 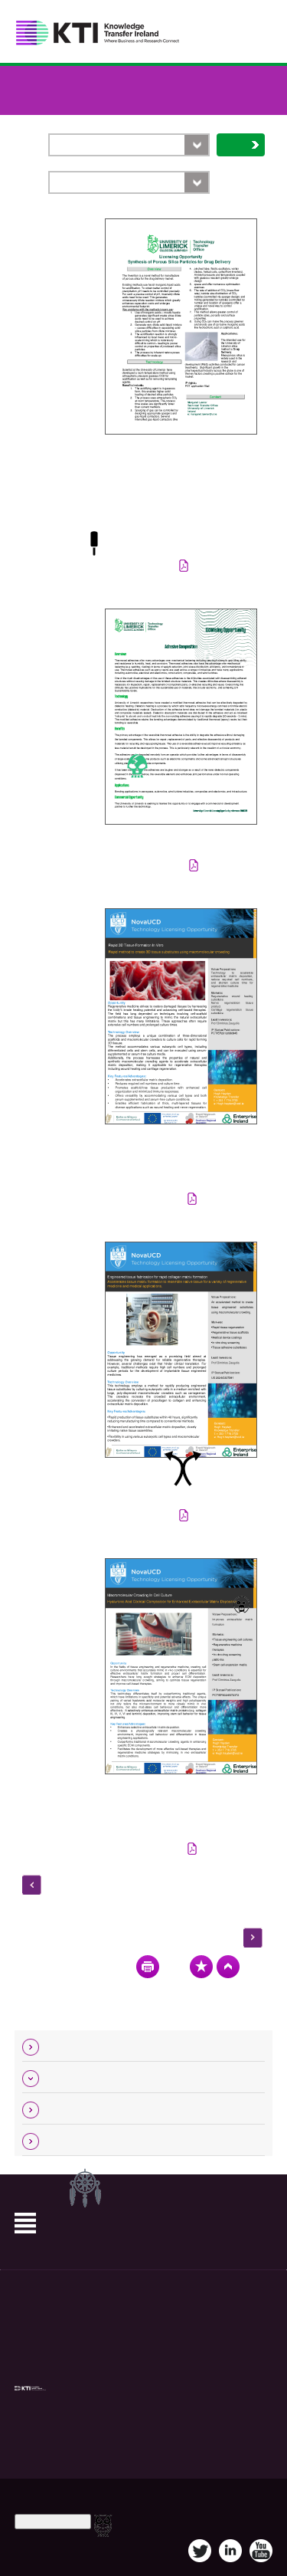 What do you see at coordinates (241, 1604) in the screenshot?
I see `the mighty boosh comedy series logo or fan content` at bounding box center [241, 1604].